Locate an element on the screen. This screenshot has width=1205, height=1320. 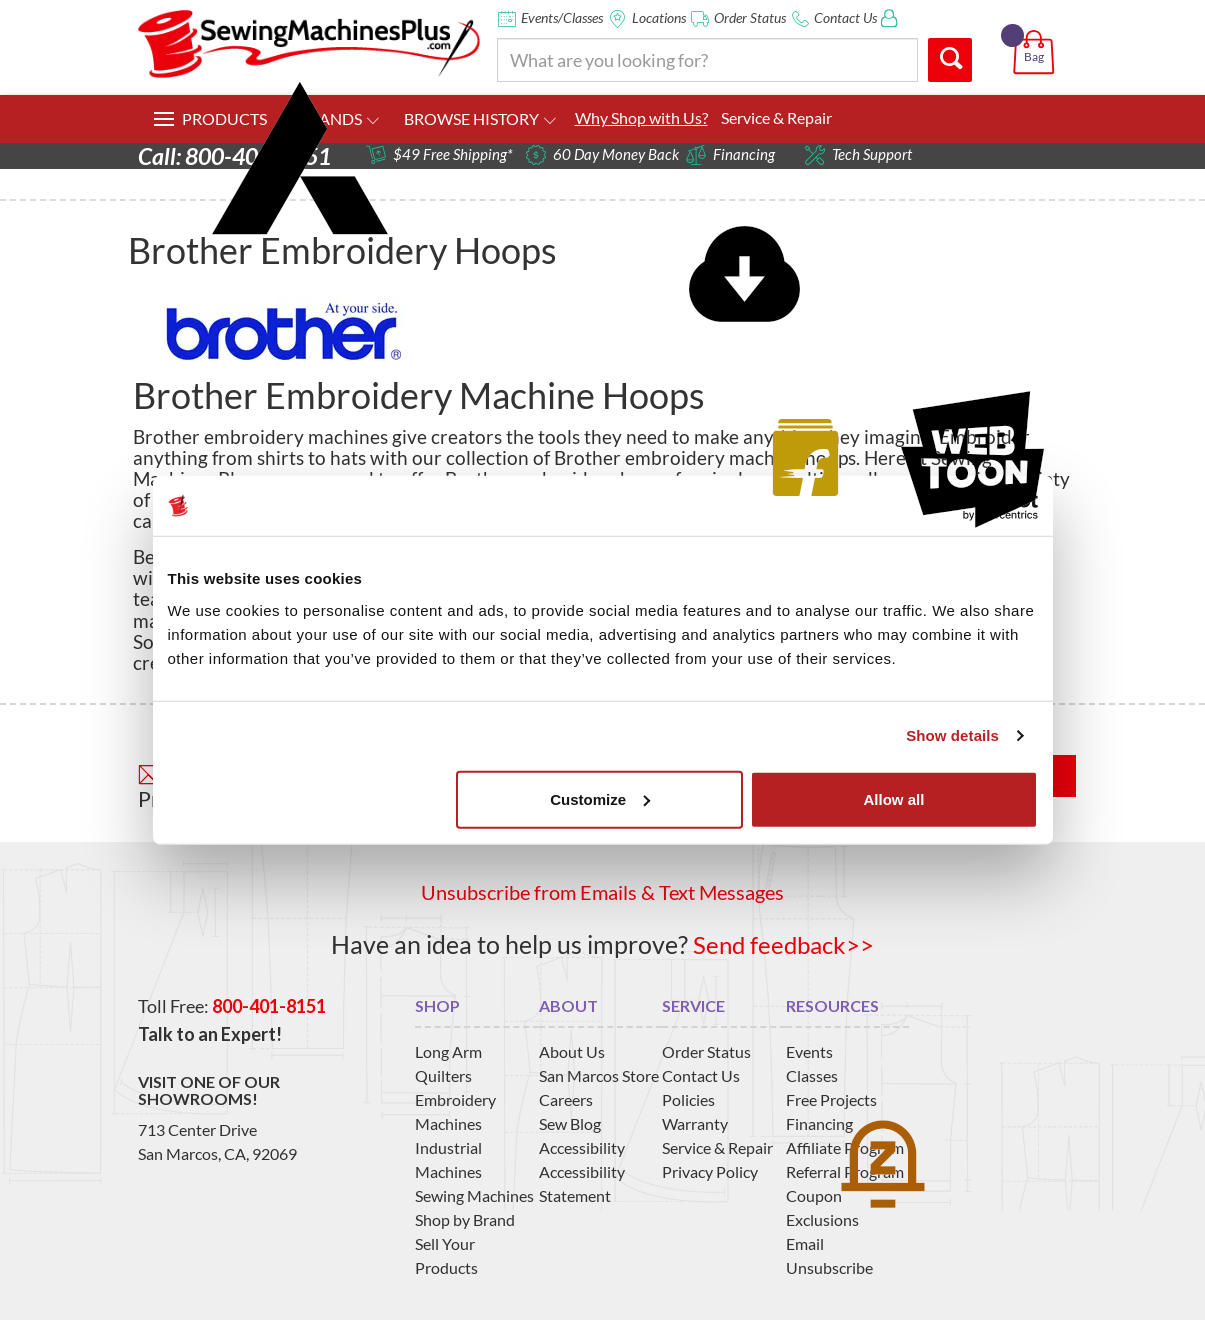
download file from cloud storage is located at coordinates (744, 276).